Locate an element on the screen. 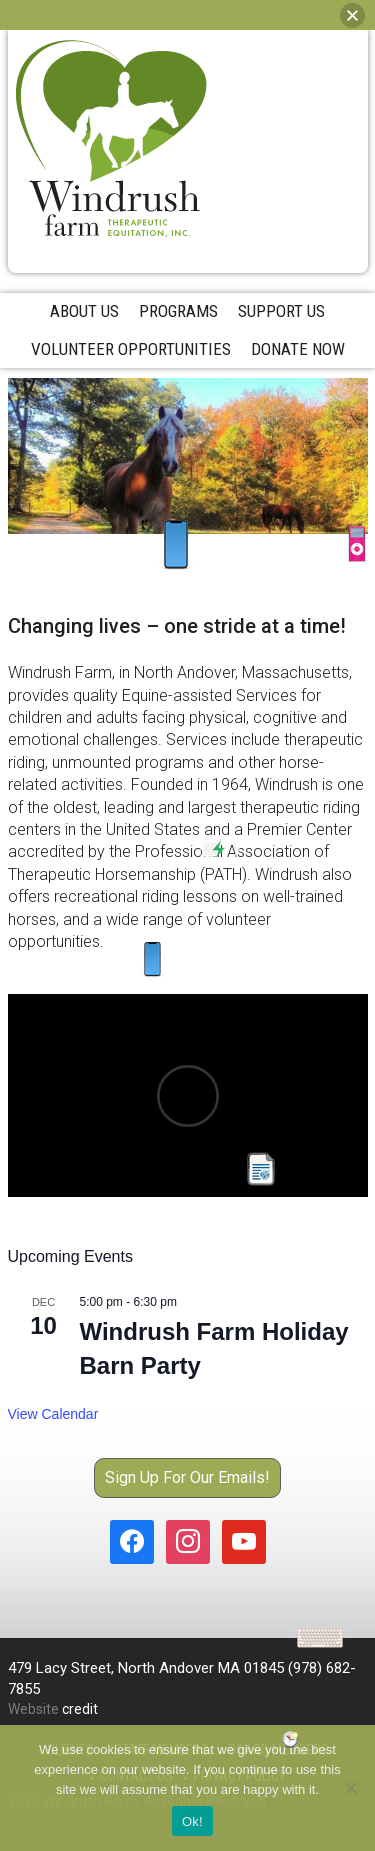  battery at 50% and currently charging is located at coordinates (220, 849).